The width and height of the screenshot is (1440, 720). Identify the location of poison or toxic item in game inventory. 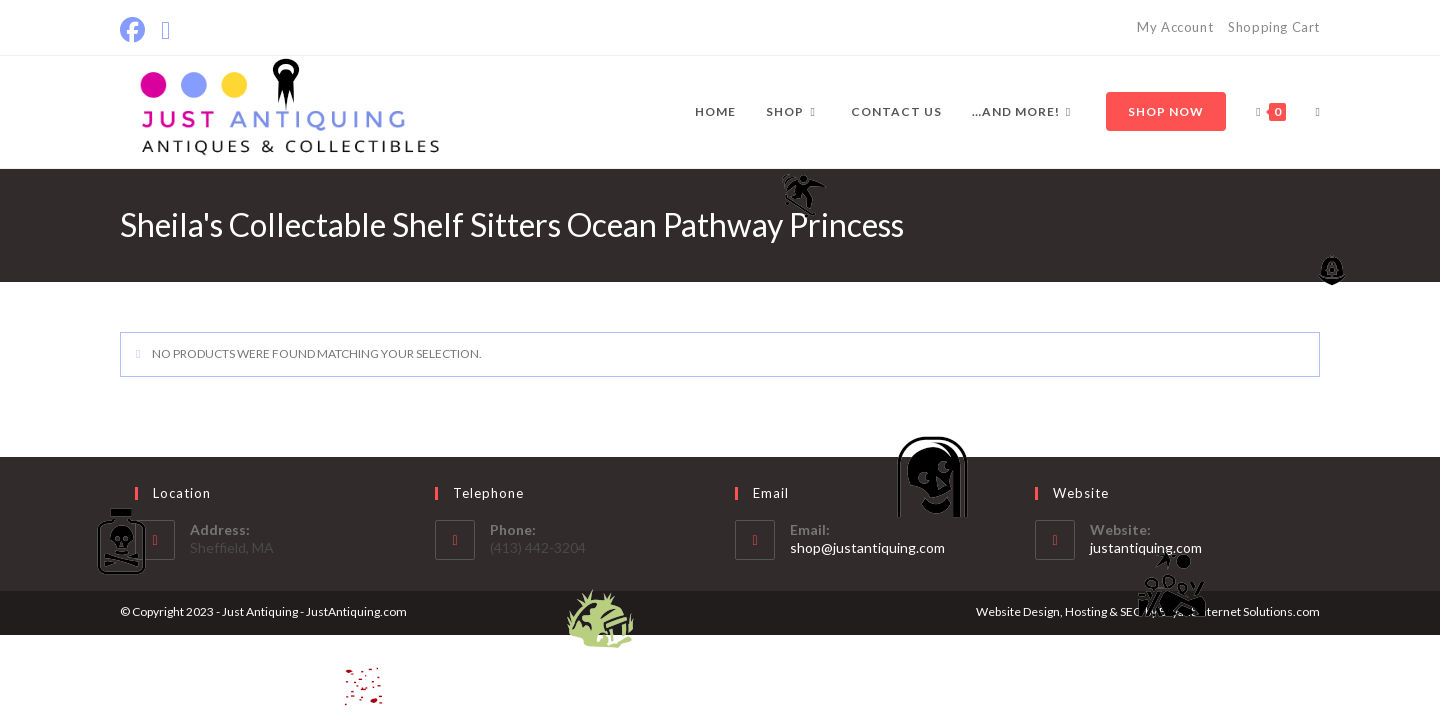
(121, 541).